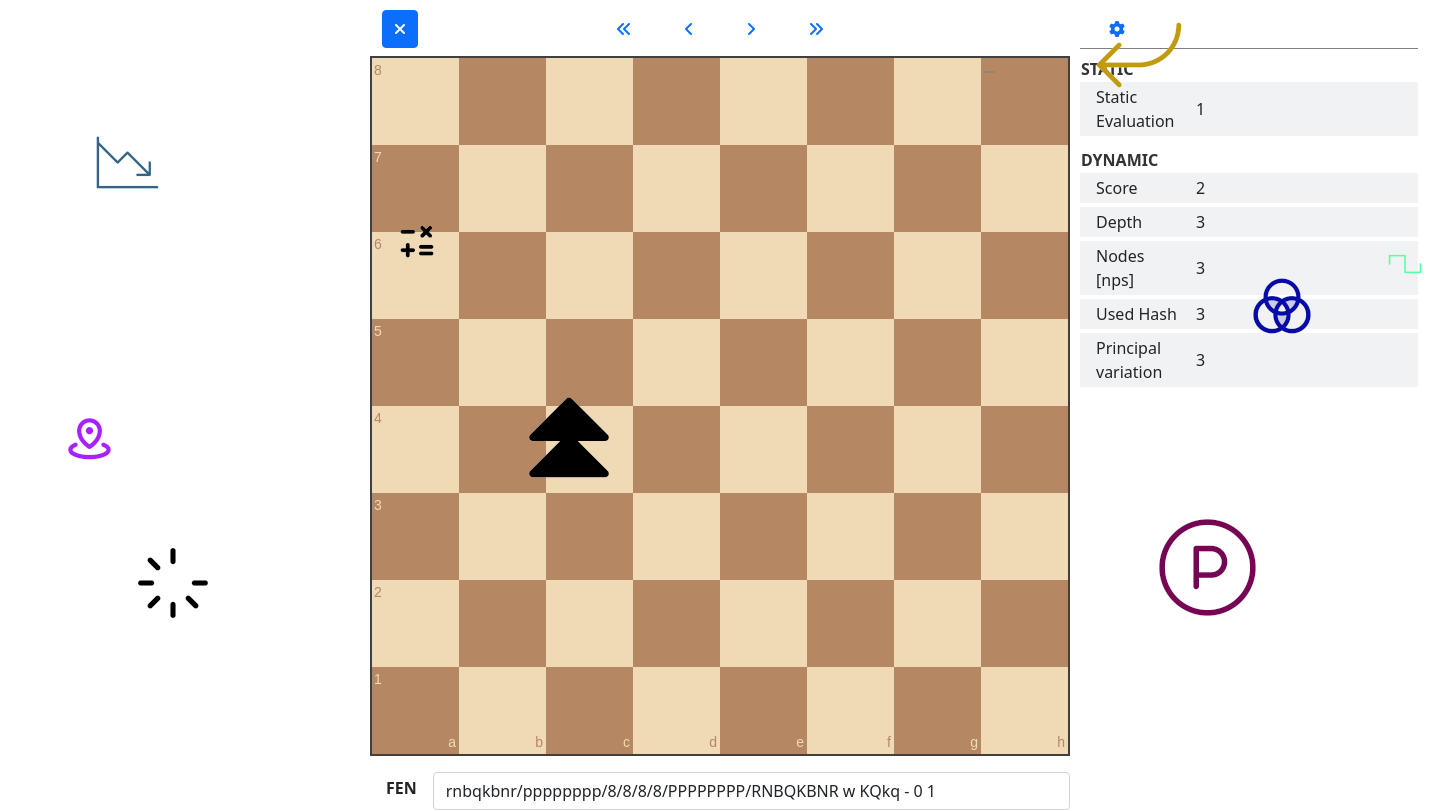 The image size is (1440, 810). What do you see at coordinates (127, 162) in the screenshot?
I see `view declining metrics or trends` at bounding box center [127, 162].